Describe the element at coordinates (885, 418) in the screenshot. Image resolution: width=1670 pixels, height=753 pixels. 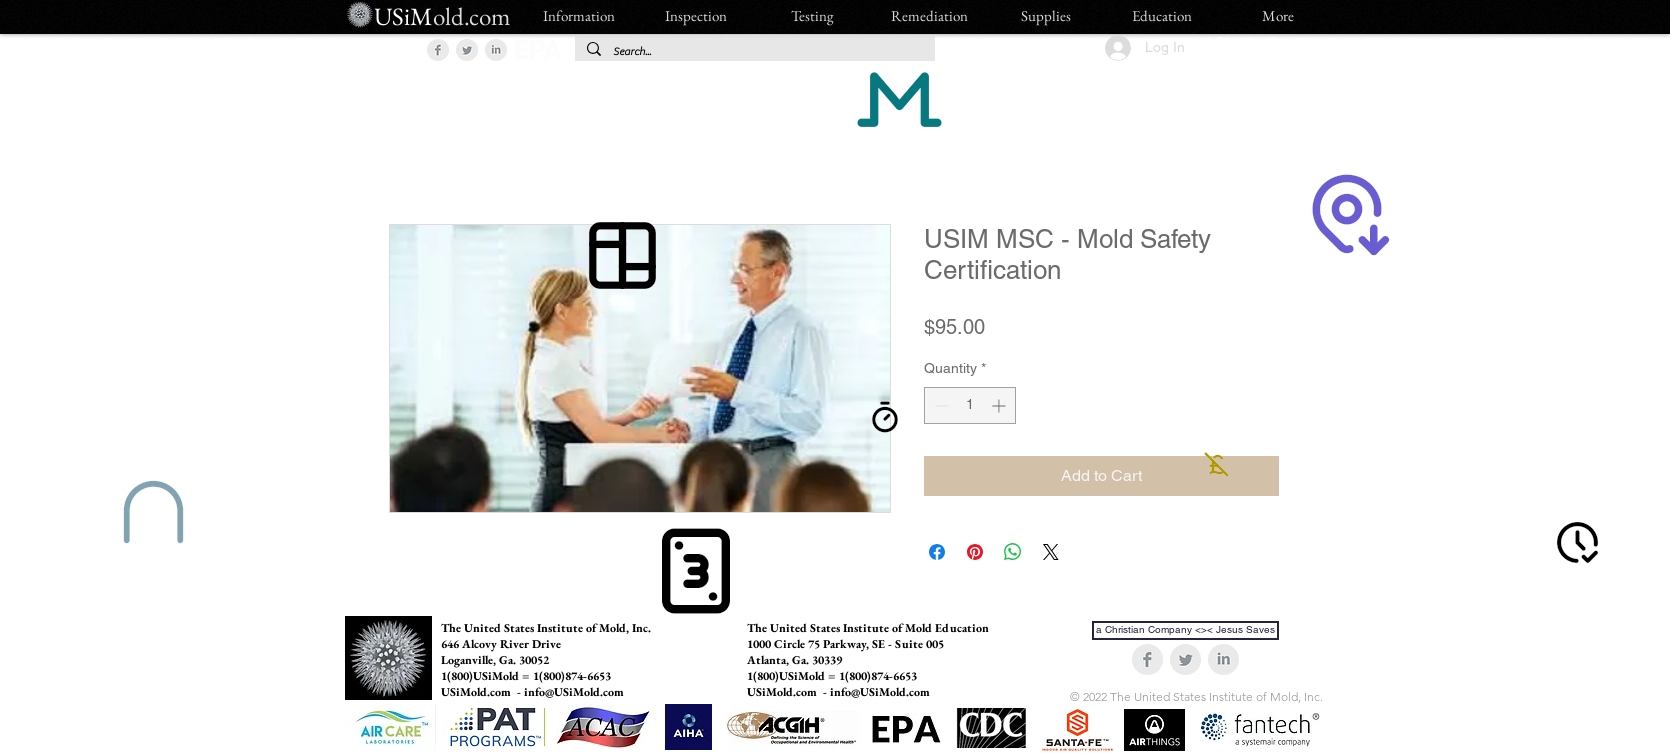
I see `set or view a countdown timer` at that location.